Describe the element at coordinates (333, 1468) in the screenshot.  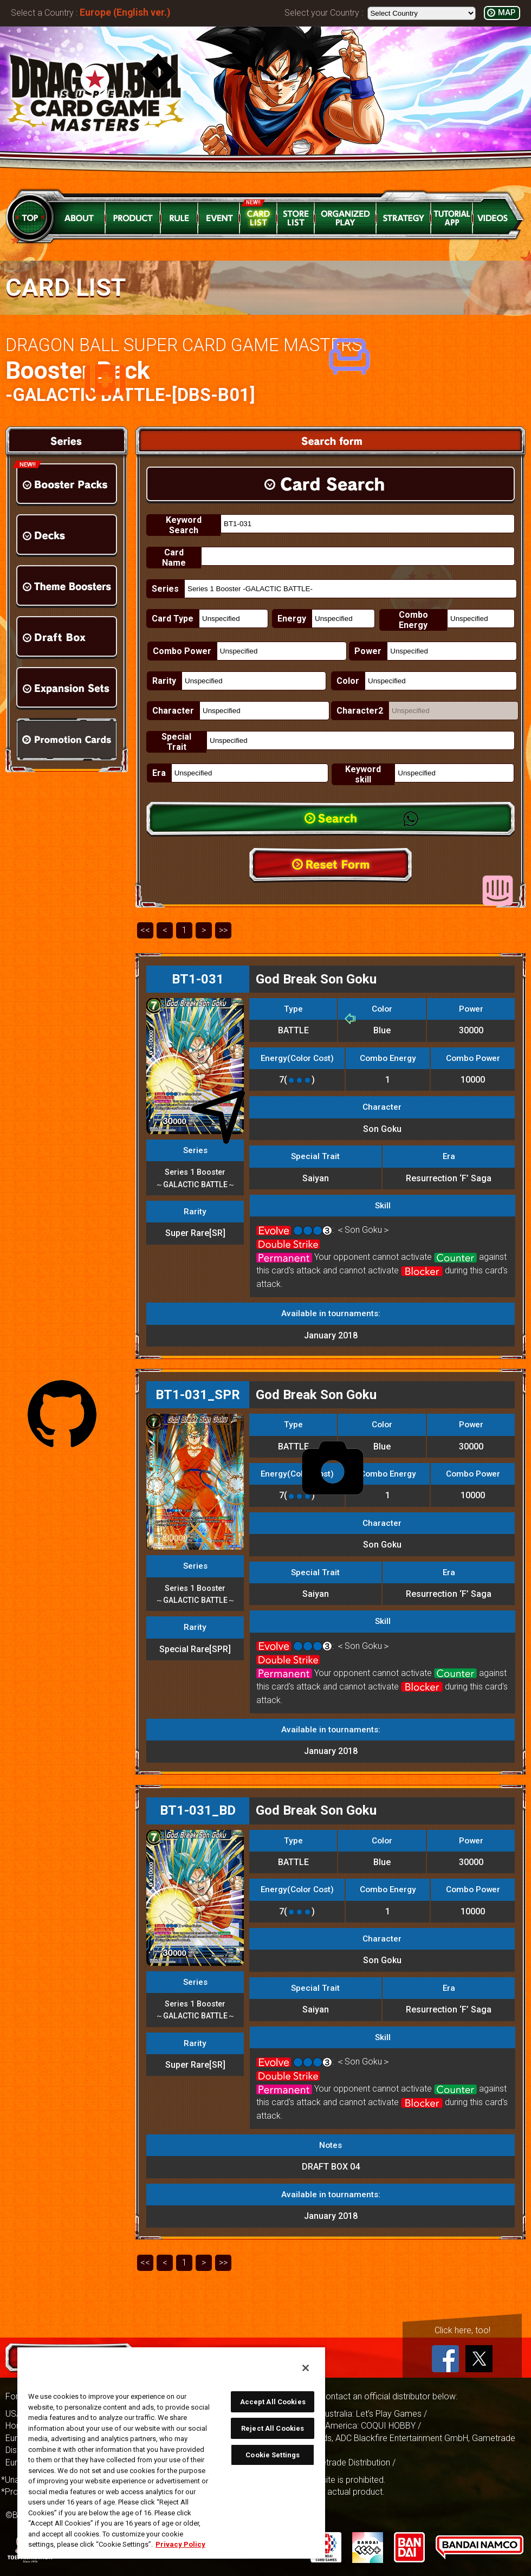
I see `take a photo` at that location.